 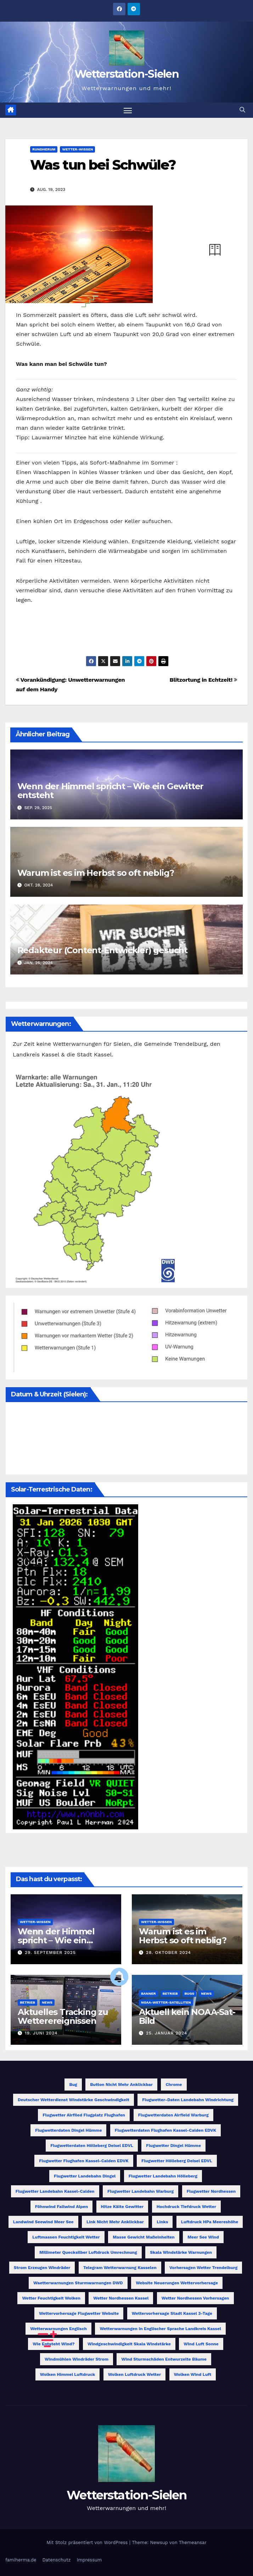 I want to click on view notifications, so click(x=119, y=1977).